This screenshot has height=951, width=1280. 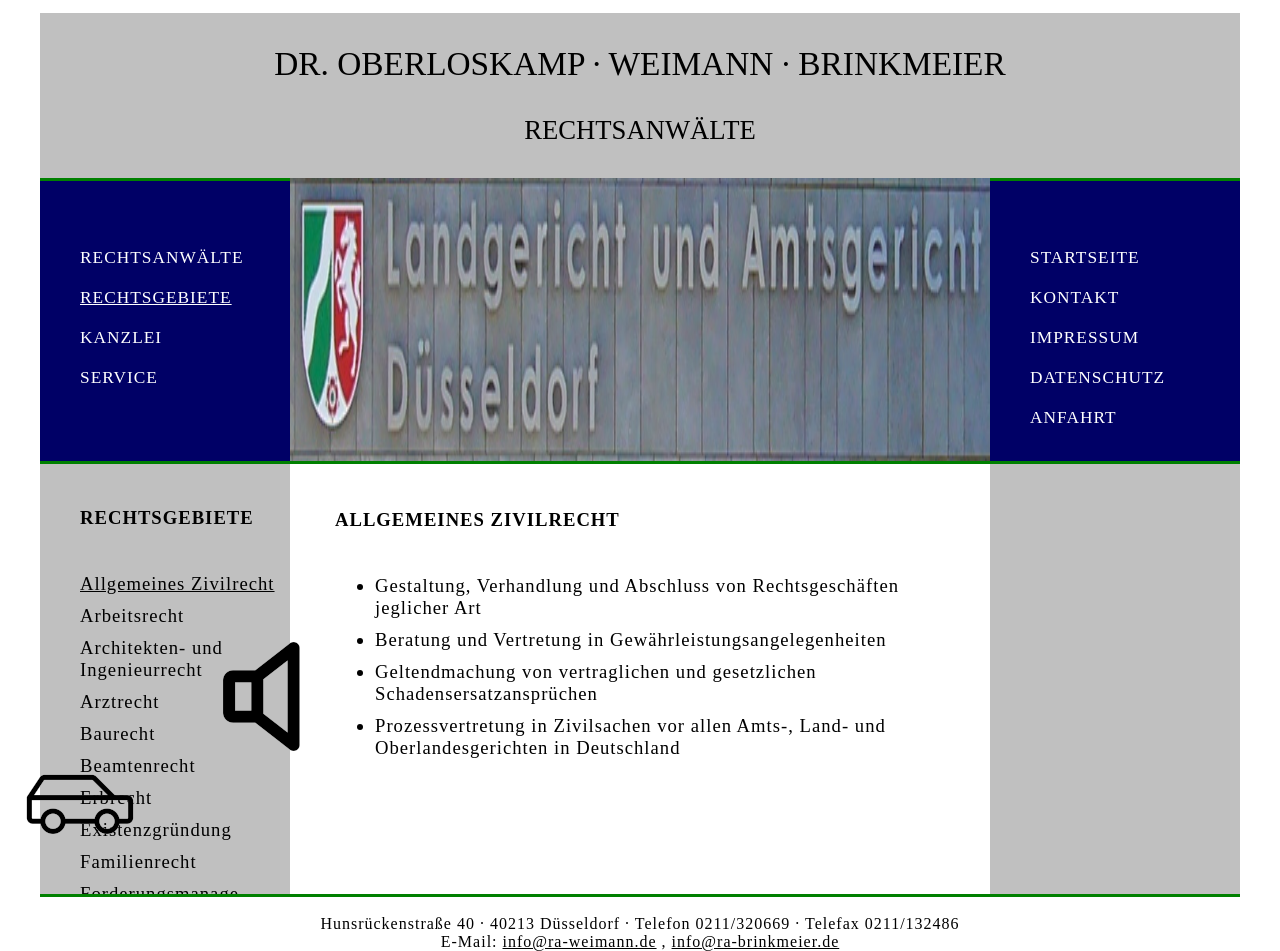 I want to click on access vehicle or car-related settings, so click(x=80, y=801).